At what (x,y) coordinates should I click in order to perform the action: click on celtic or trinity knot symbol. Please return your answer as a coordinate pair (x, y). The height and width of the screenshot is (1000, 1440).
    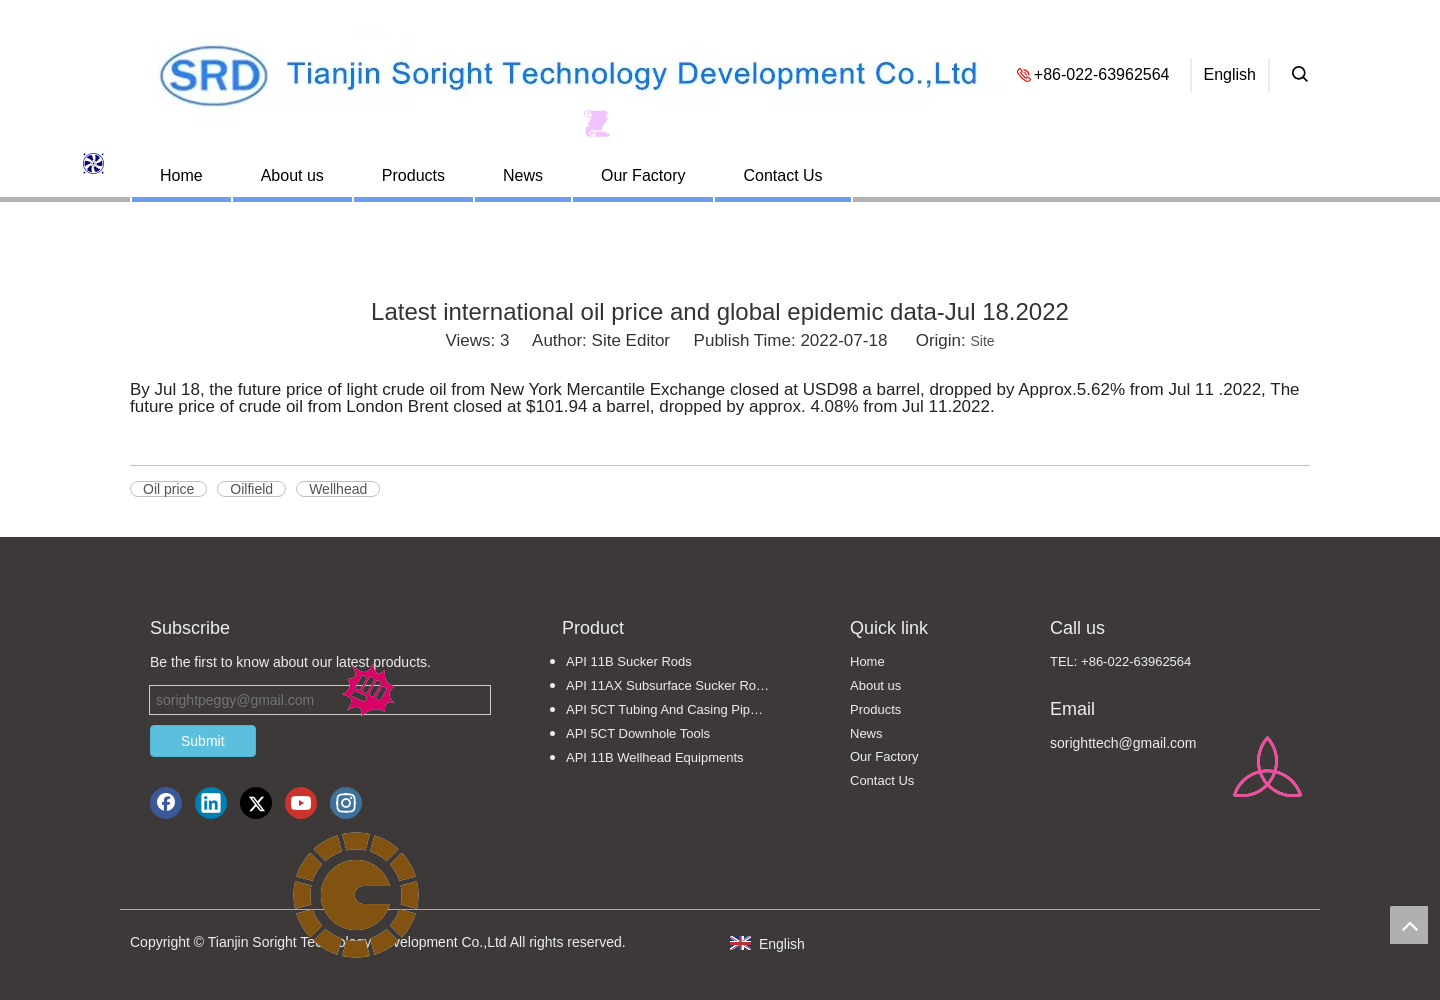
    Looking at the image, I should click on (1267, 766).